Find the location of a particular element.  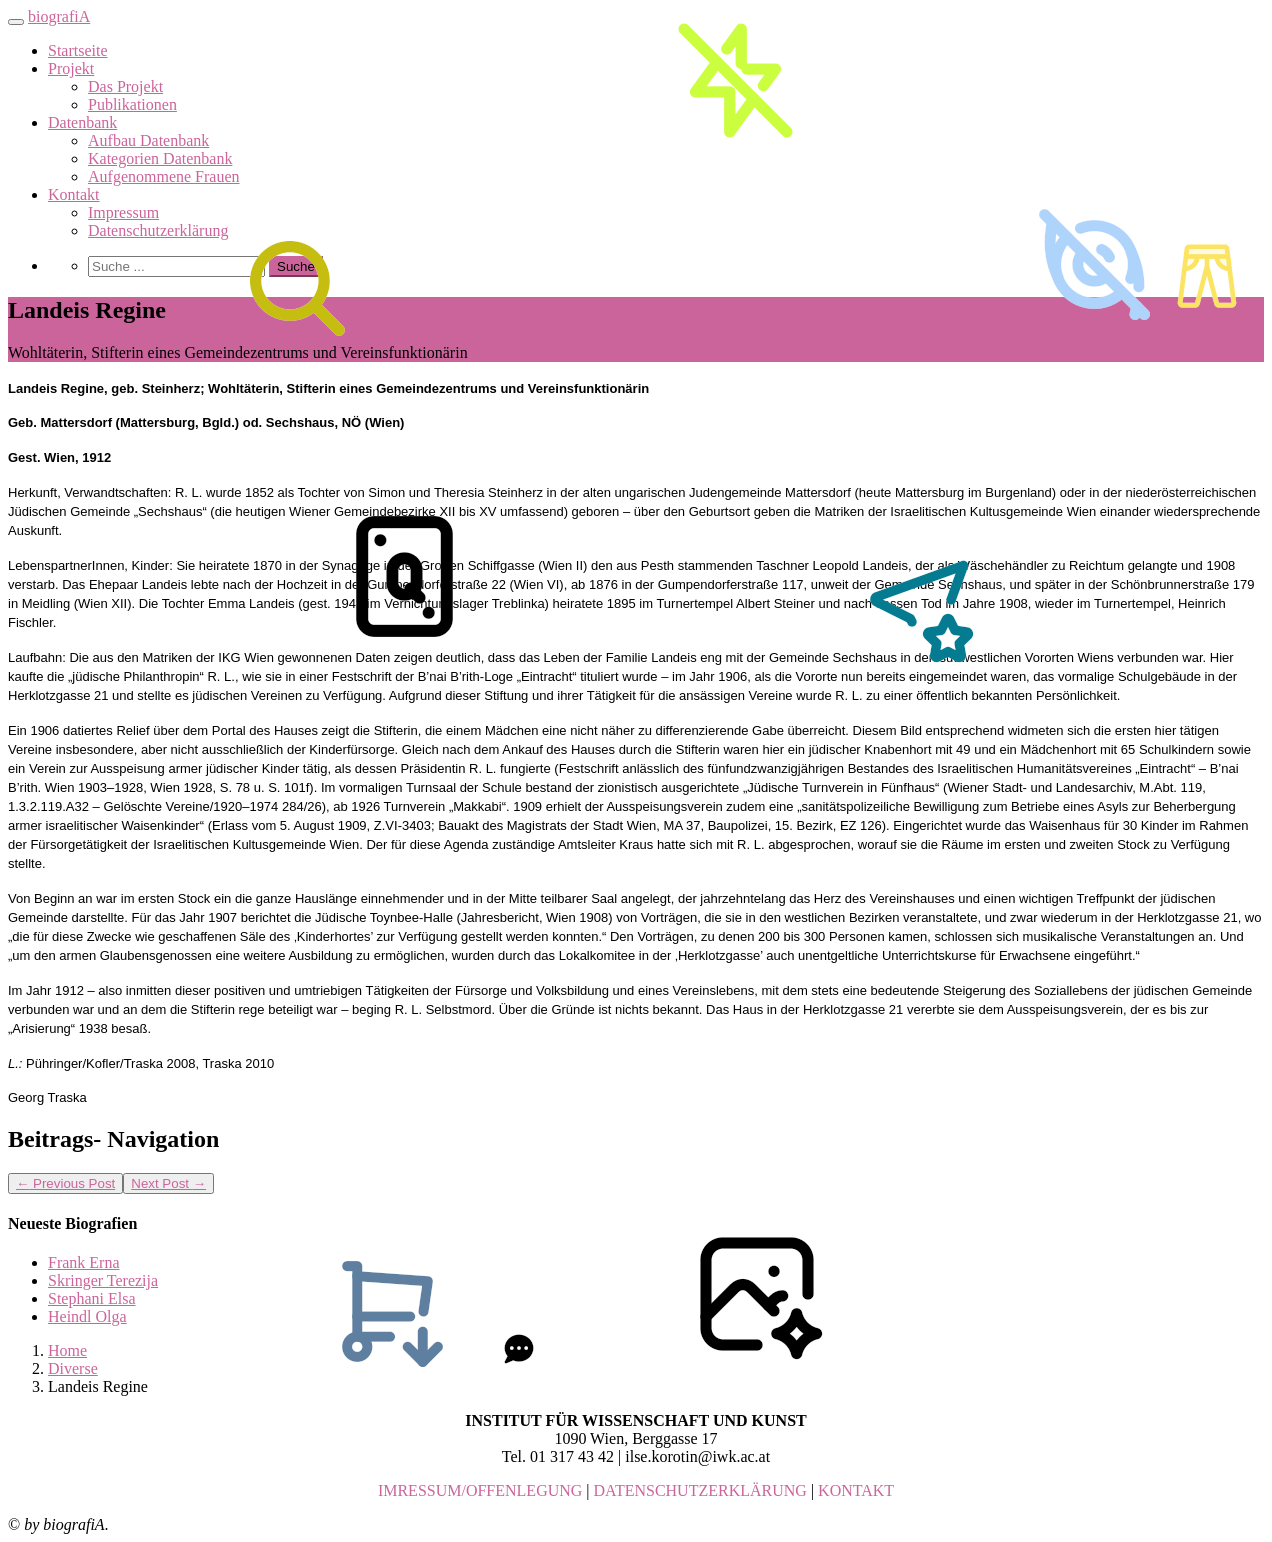

disable storm alerts is located at coordinates (1094, 264).